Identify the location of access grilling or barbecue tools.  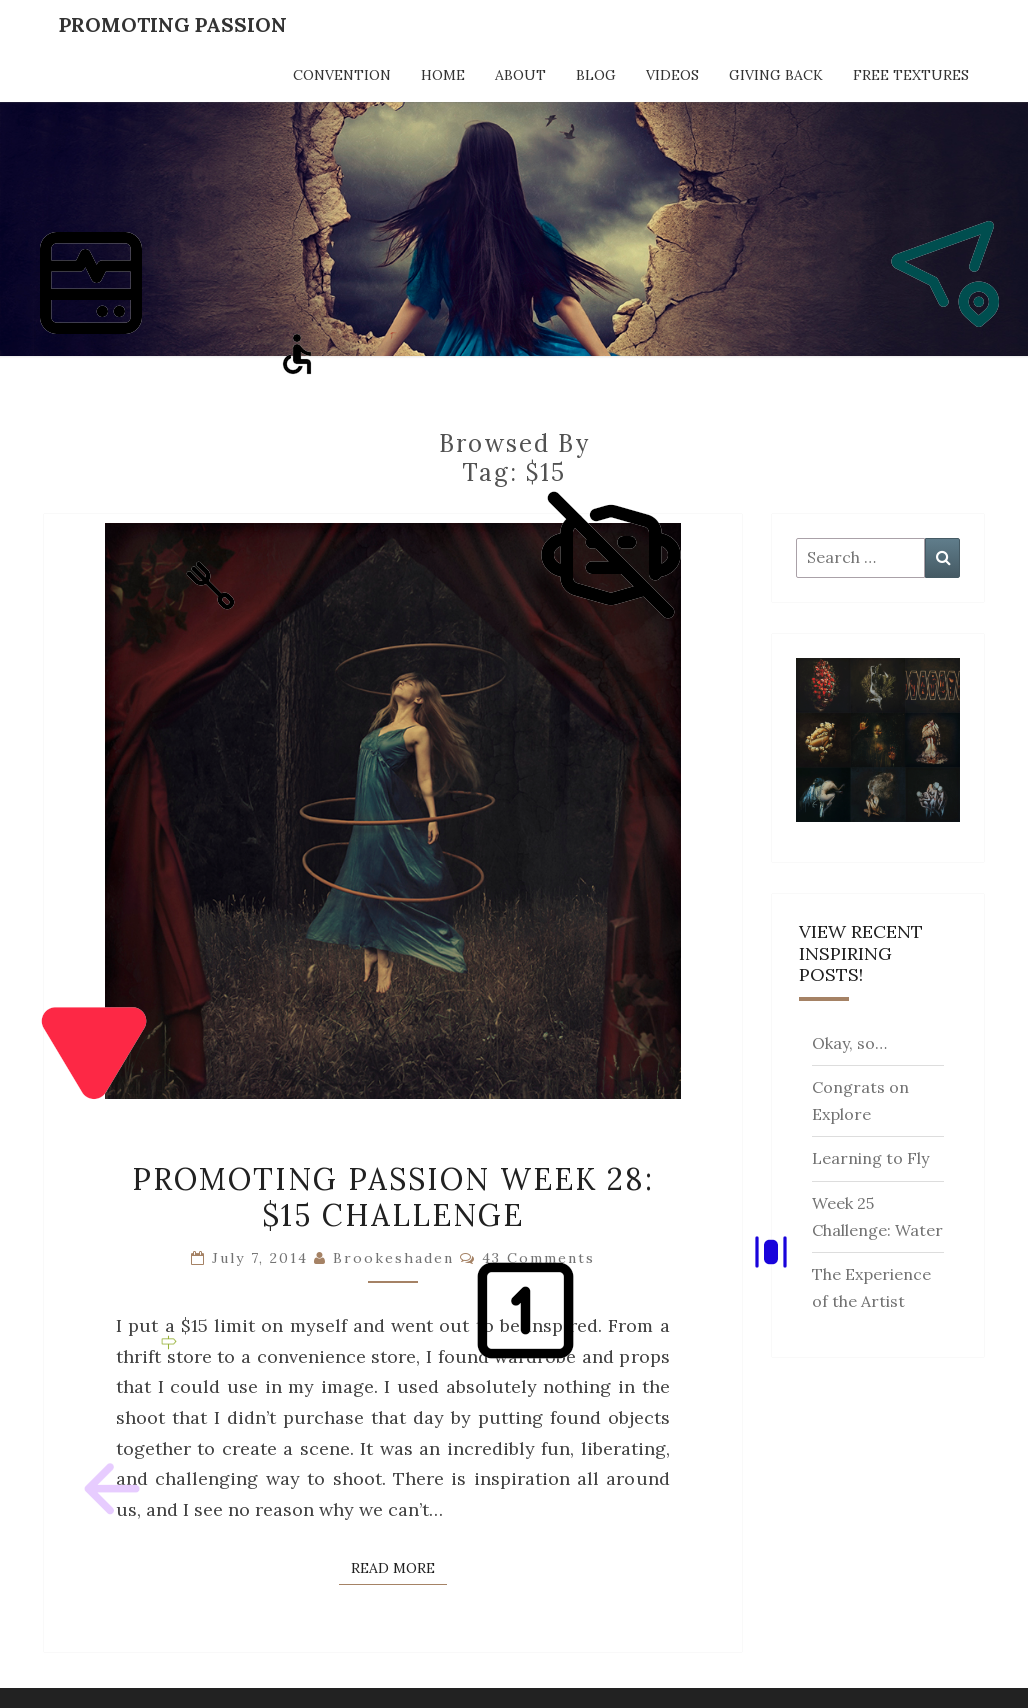
(210, 585).